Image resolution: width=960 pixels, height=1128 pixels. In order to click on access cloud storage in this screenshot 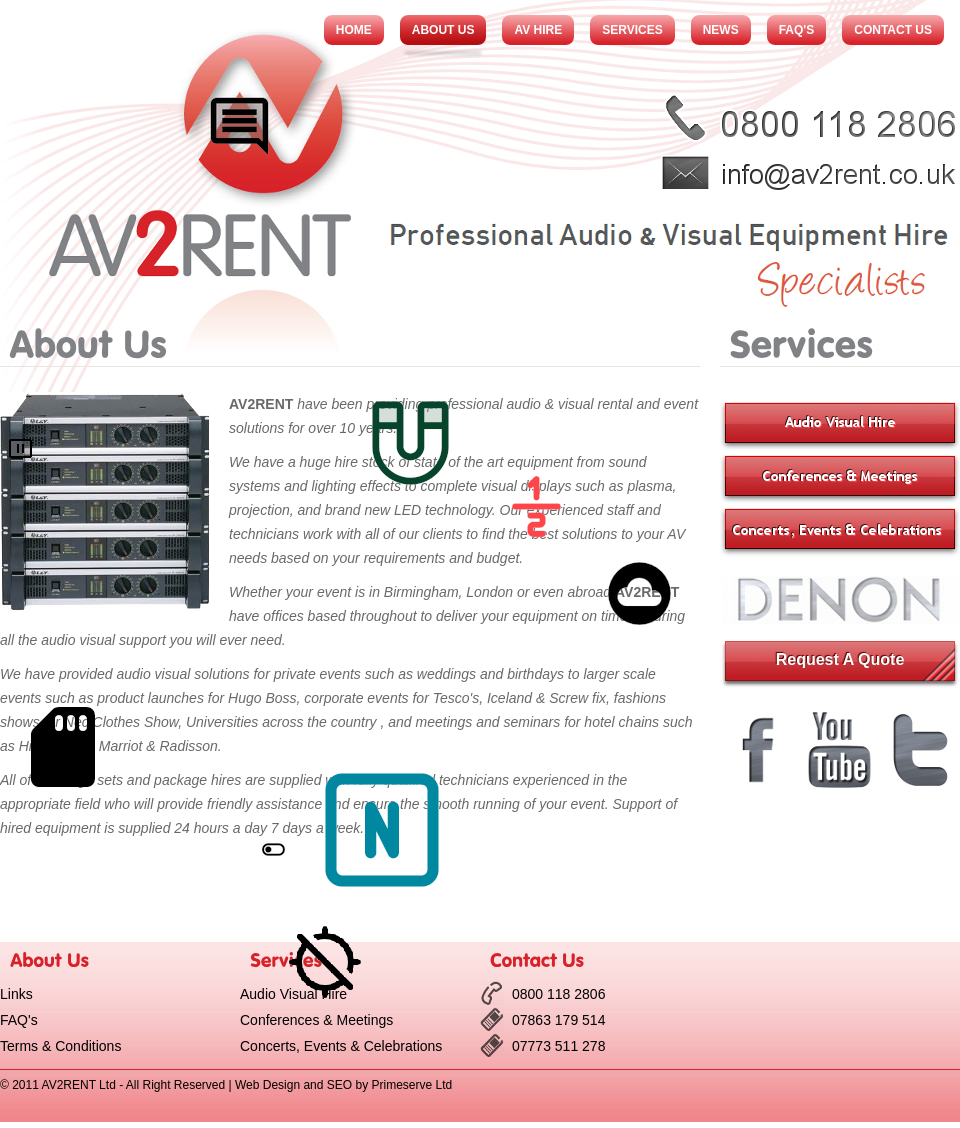, I will do `click(639, 593)`.